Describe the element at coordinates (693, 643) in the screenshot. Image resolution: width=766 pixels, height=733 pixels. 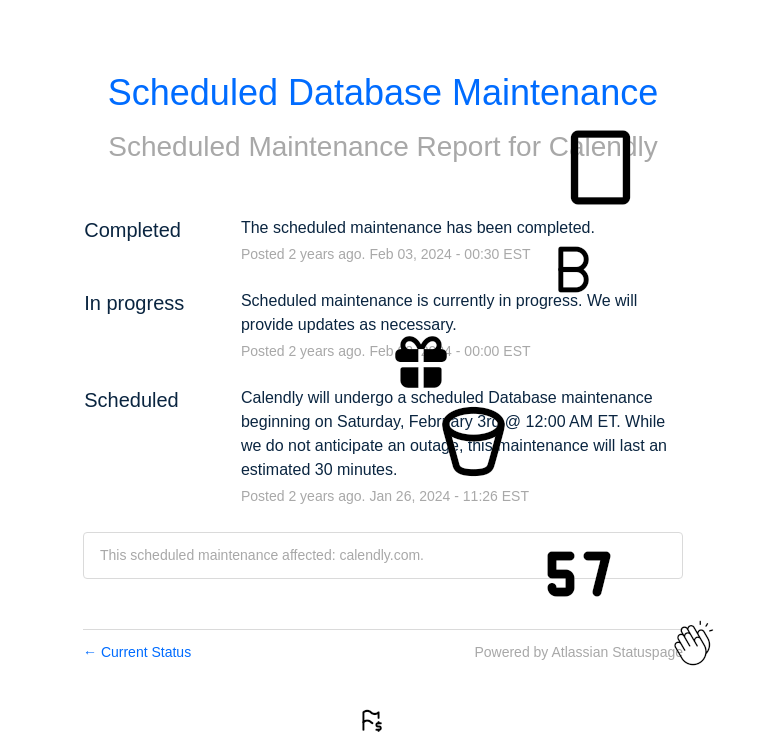
I see `applaud or show appreciation for content` at that location.